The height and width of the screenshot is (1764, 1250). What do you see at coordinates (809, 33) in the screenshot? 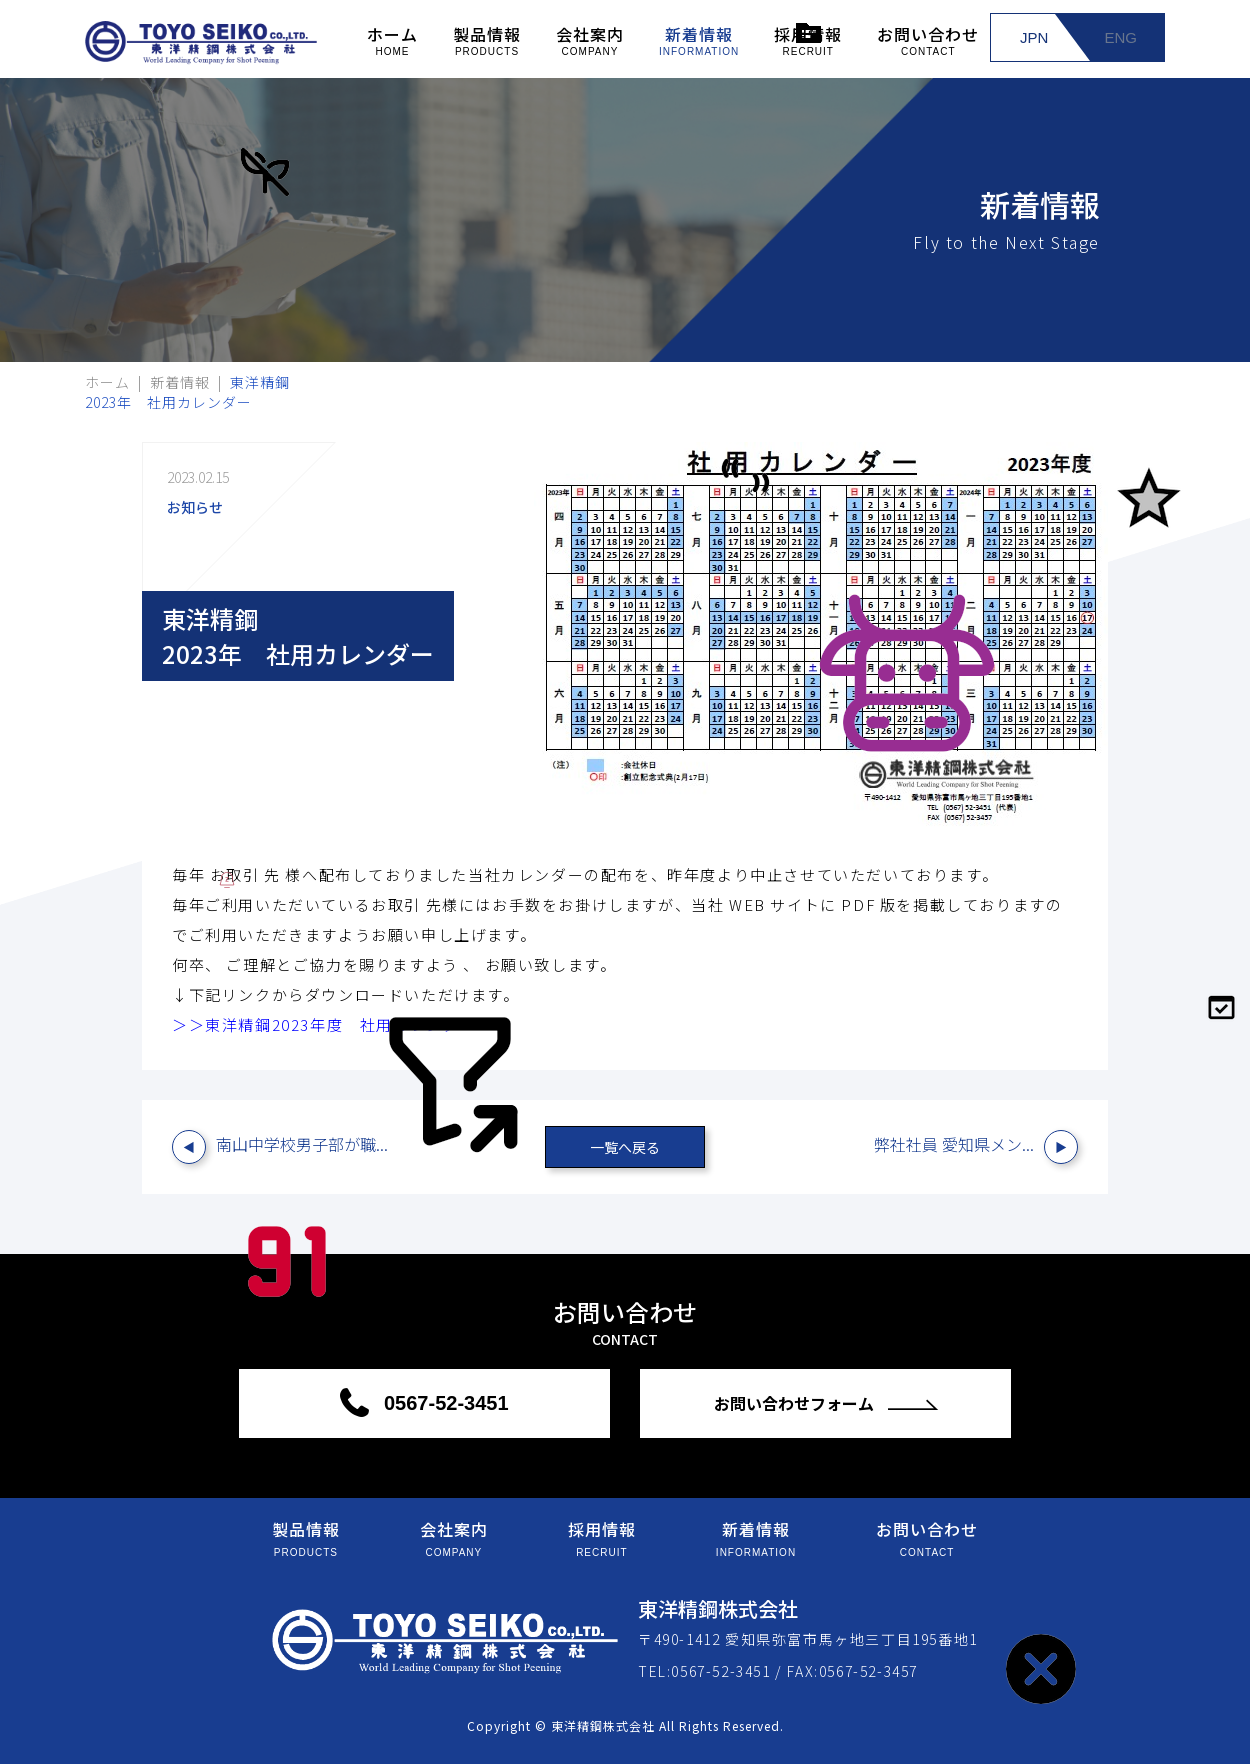
I see `access topic folders` at bounding box center [809, 33].